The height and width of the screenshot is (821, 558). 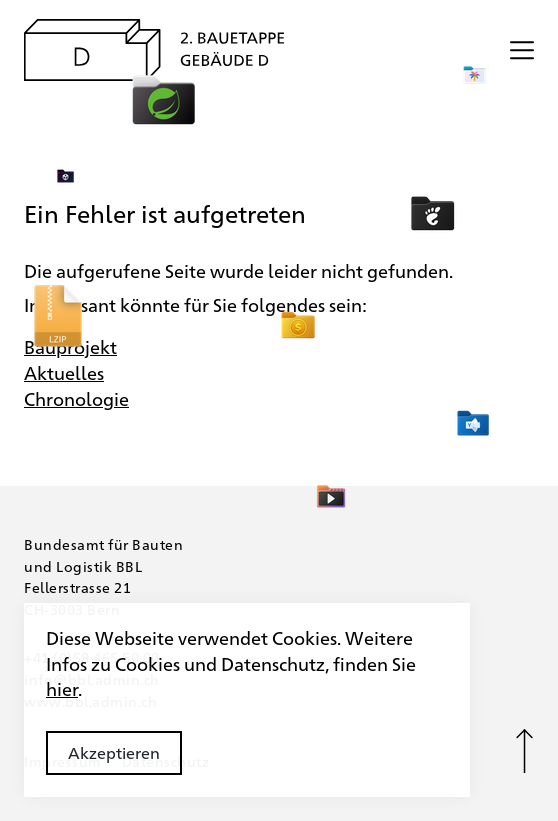 What do you see at coordinates (298, 326) in the screenshot?
I see `open folder containing financial documents` at bounding box center [298, 326].